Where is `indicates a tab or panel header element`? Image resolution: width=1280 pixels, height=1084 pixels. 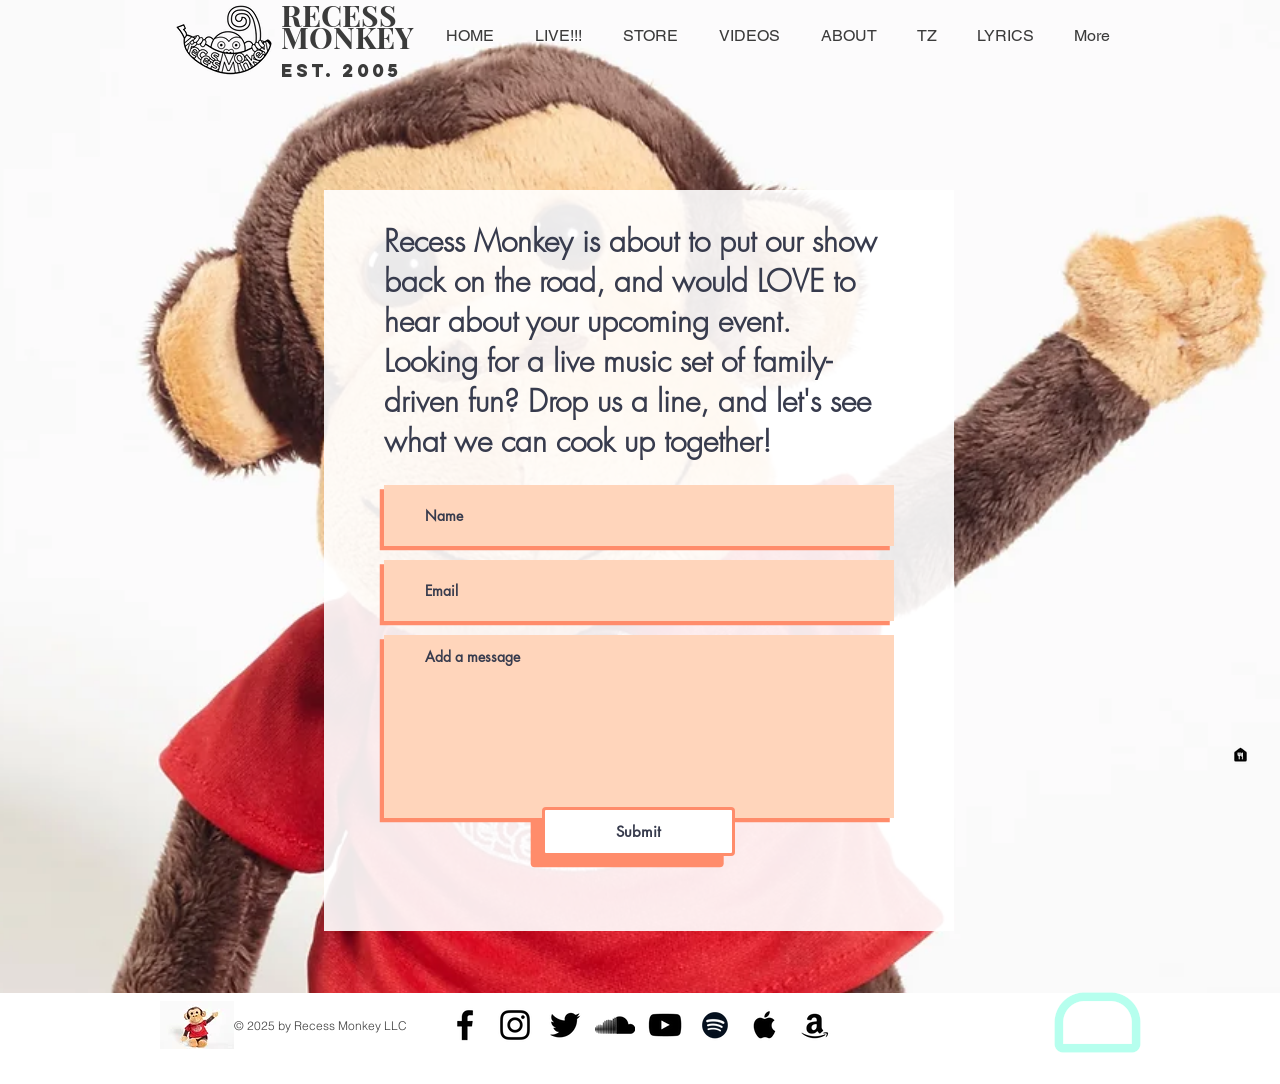
indicates a tab or panel header element is located at coordinates (1097, 1022).